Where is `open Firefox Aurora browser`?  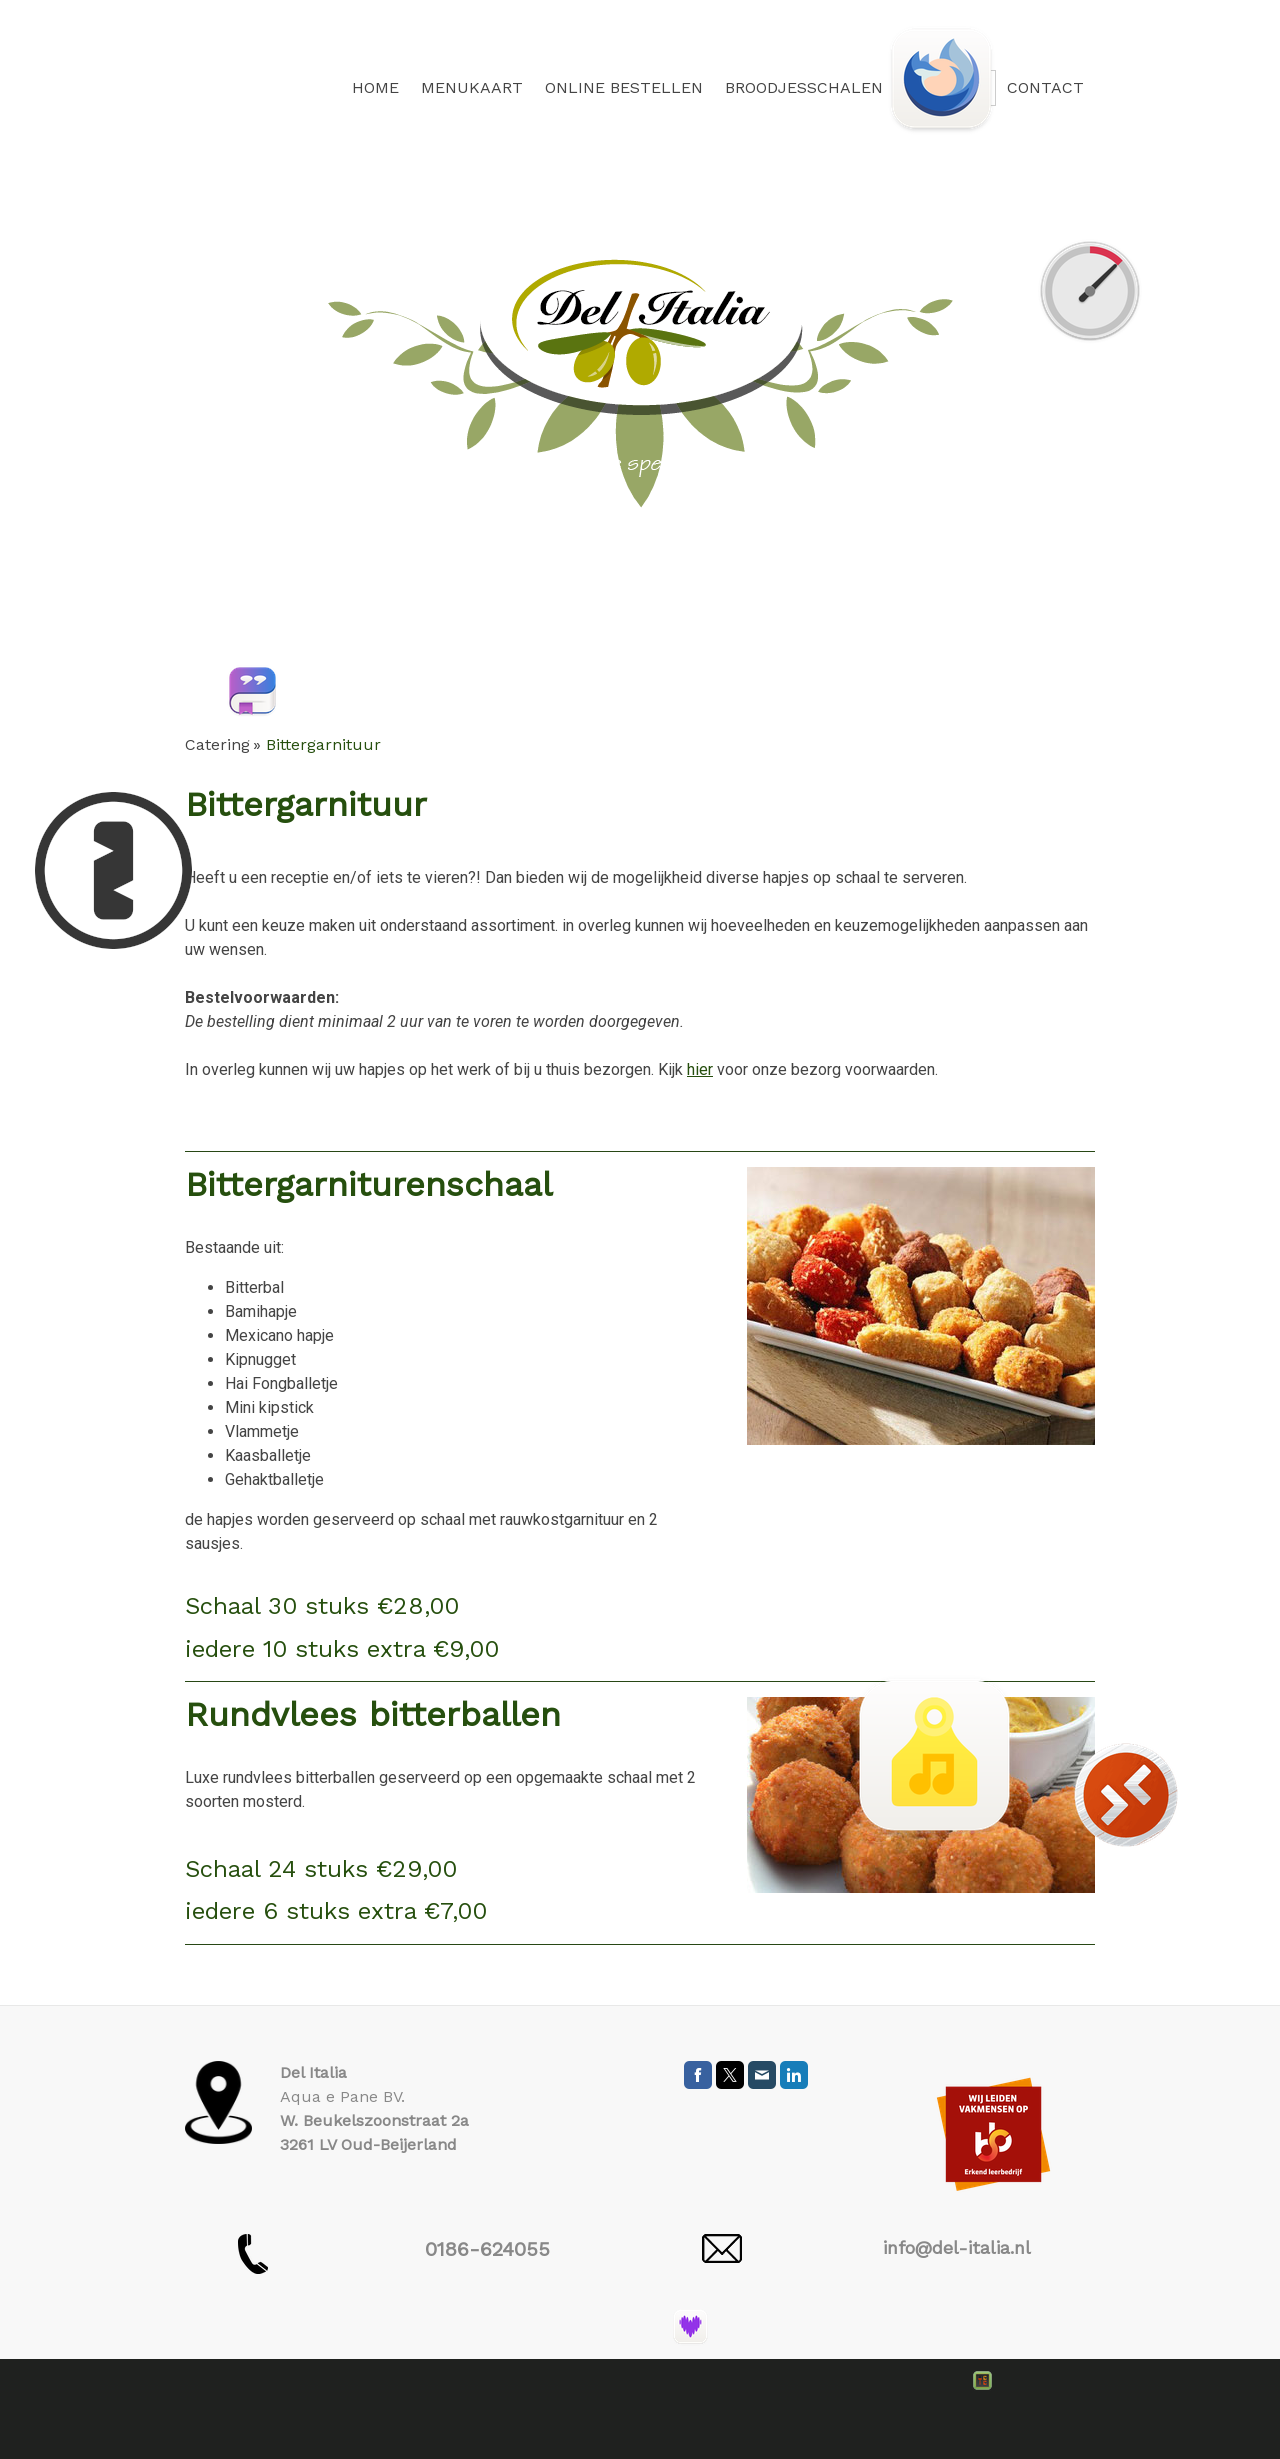 open Firefox Aurora browser is located at coordinates (941, 78).